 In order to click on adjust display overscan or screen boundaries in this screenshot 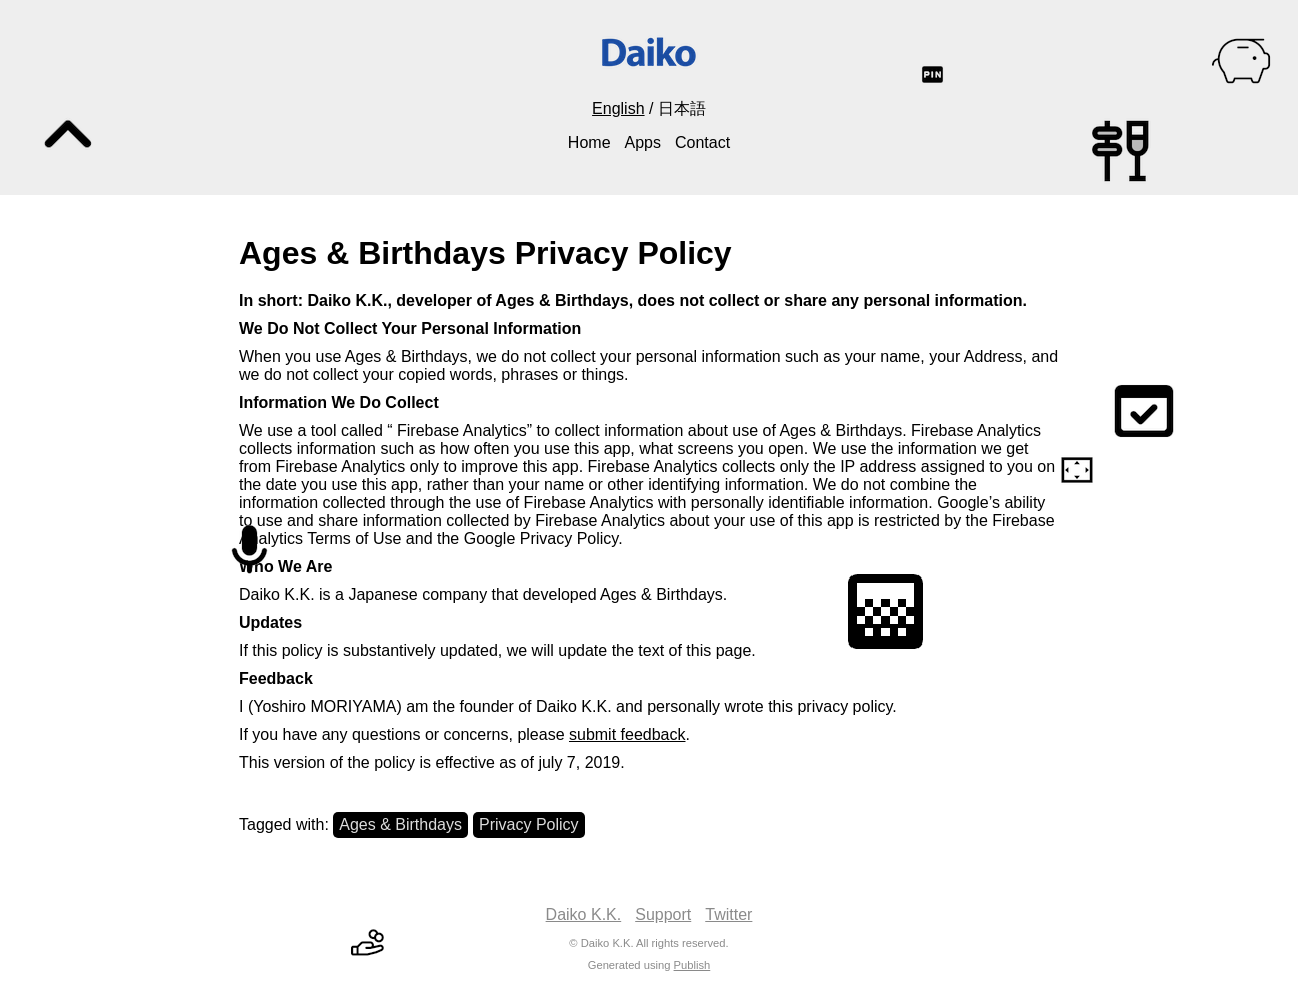, I will do `click(1077, 470)`.